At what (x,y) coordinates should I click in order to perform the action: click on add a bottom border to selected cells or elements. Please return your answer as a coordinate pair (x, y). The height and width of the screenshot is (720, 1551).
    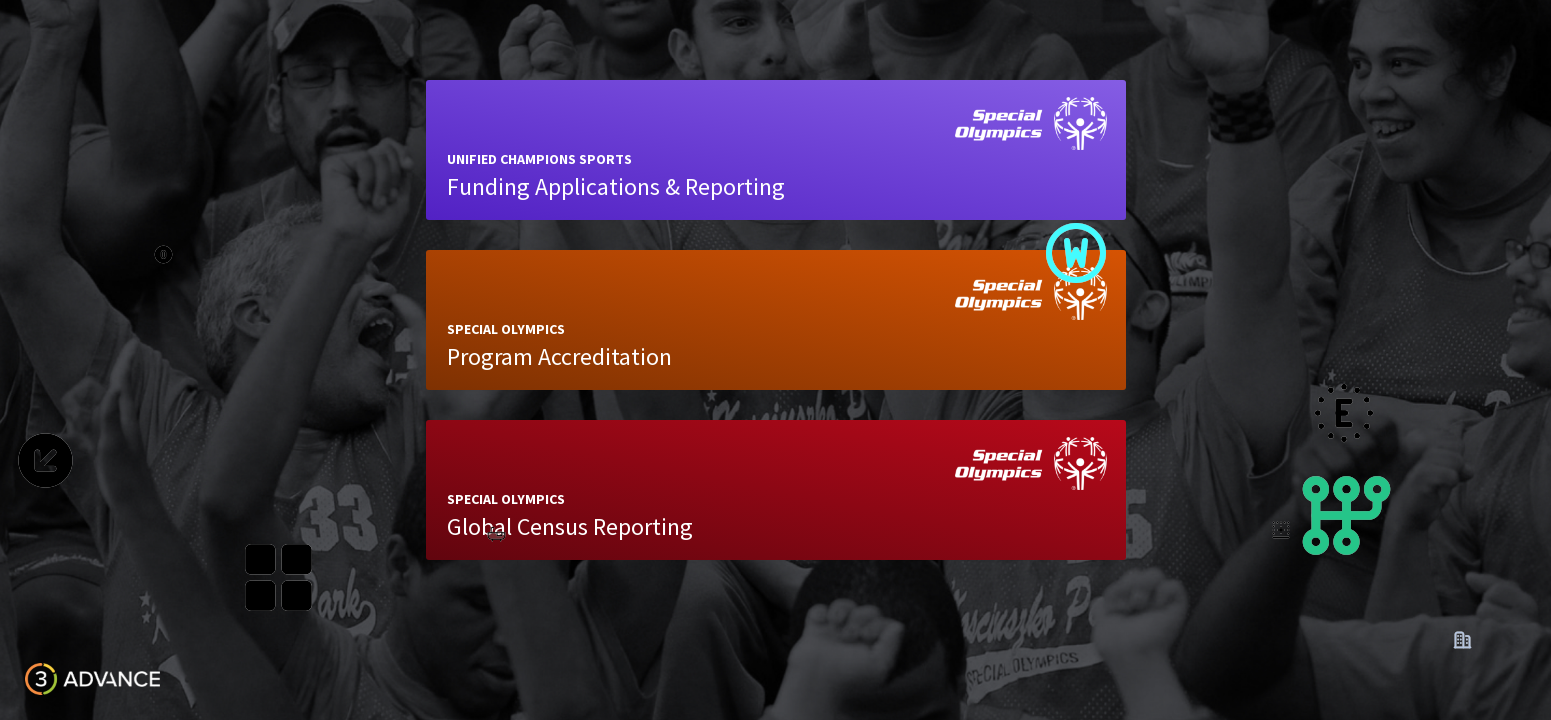
    Looking at the image, I should click on (1281, 530).